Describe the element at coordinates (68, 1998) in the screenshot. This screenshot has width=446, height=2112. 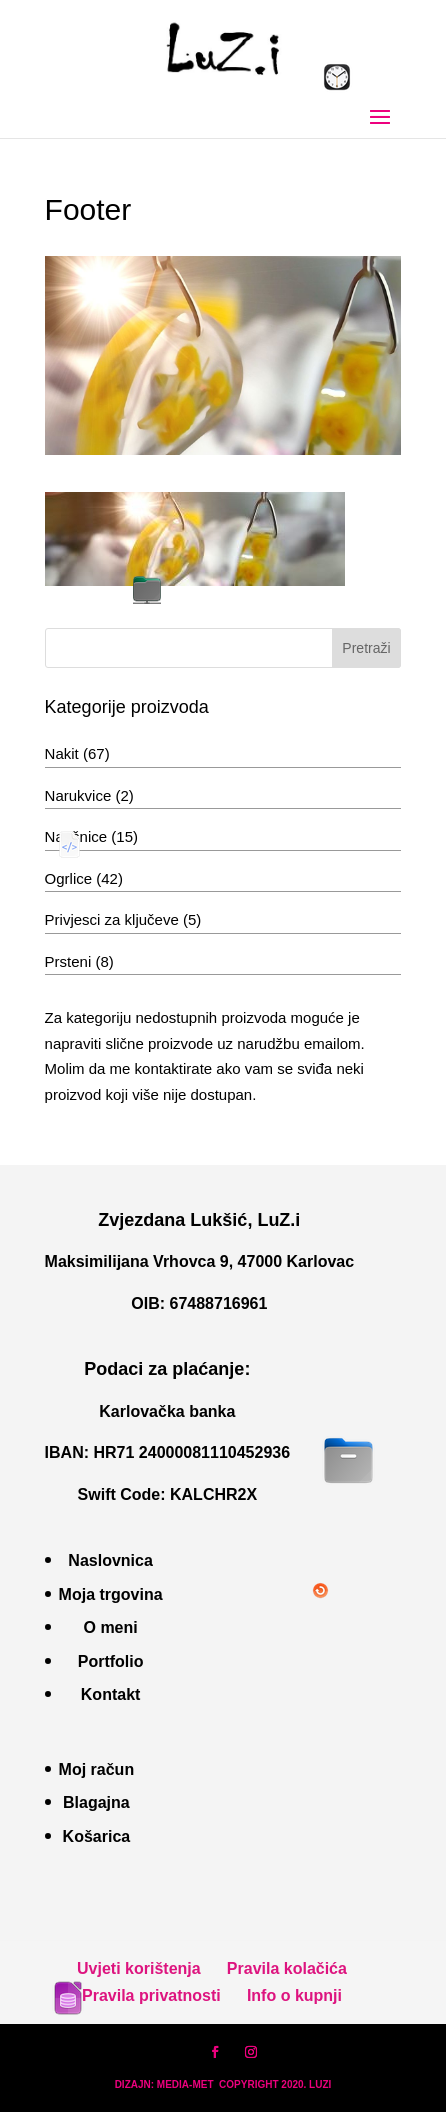
I see `open libreoffice base database application` at that location.